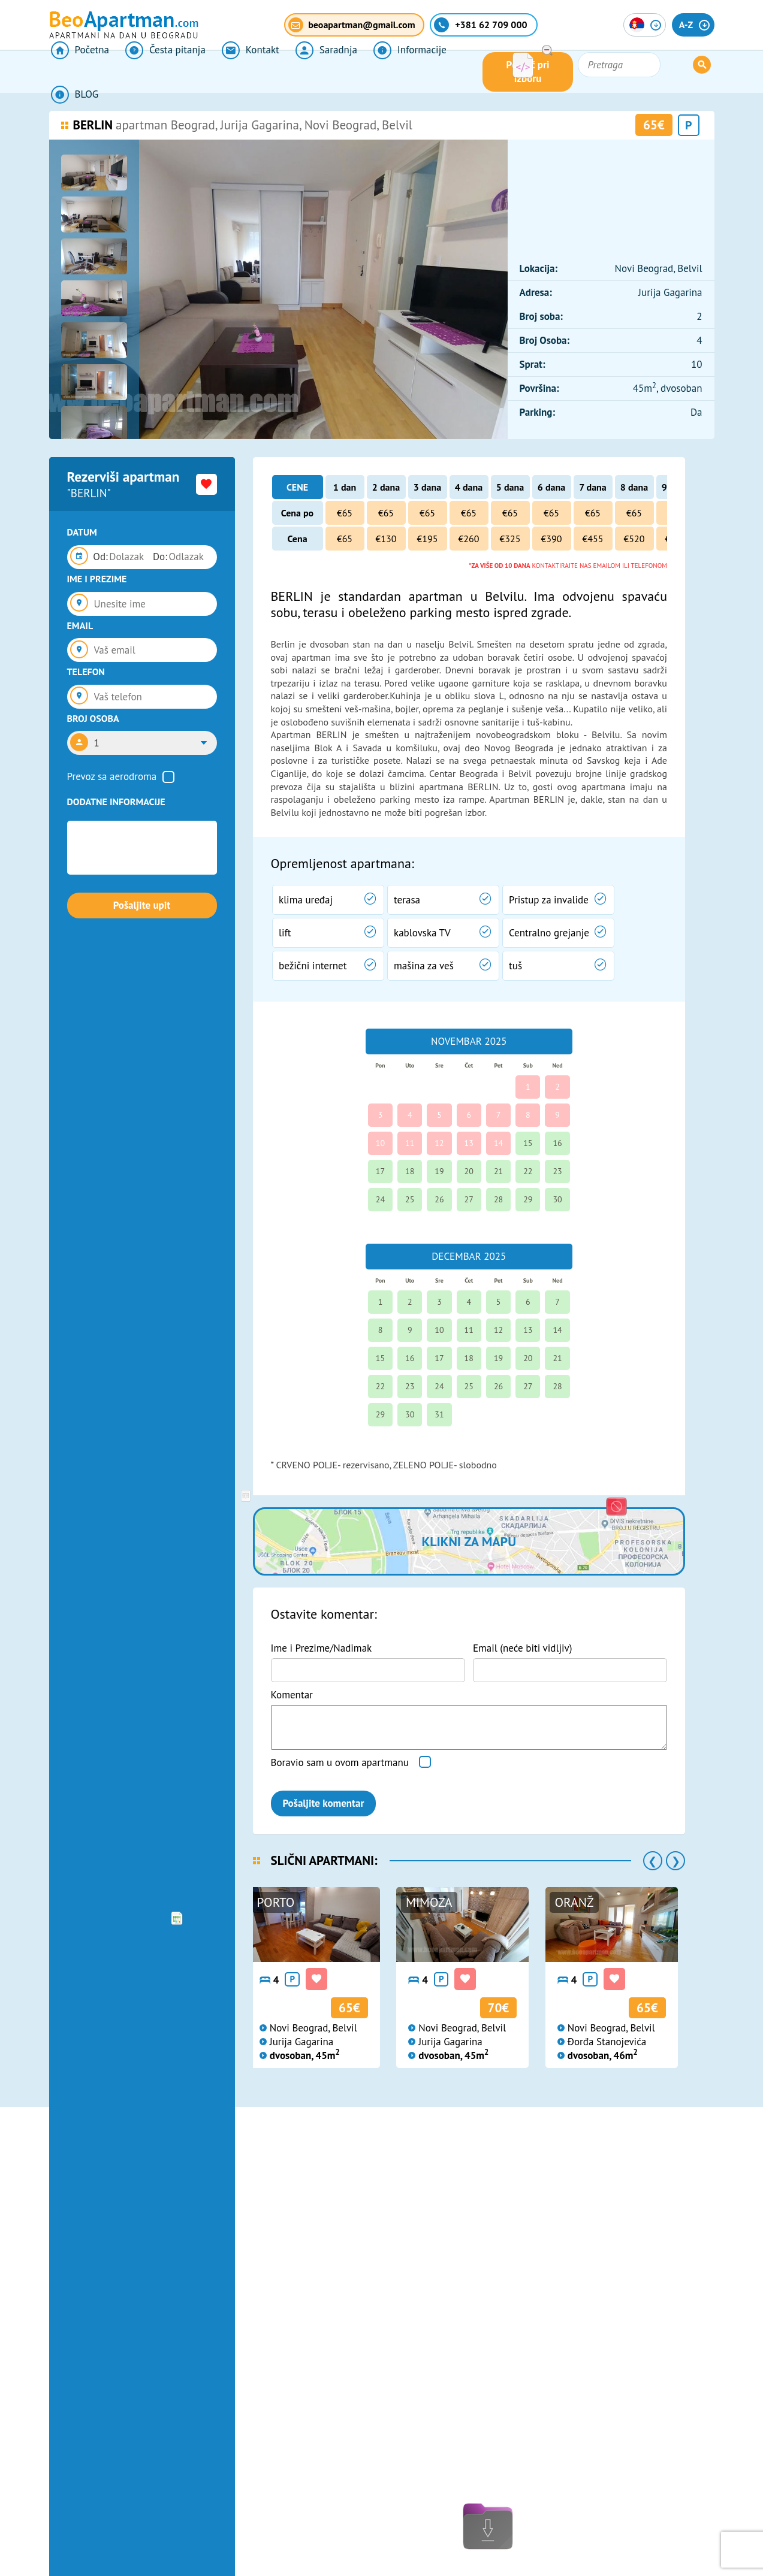  What do you see at coordinates (177, 1918) in the screenshot?
I see `open a spreadsheet file` at bounding box center [177, 1918].